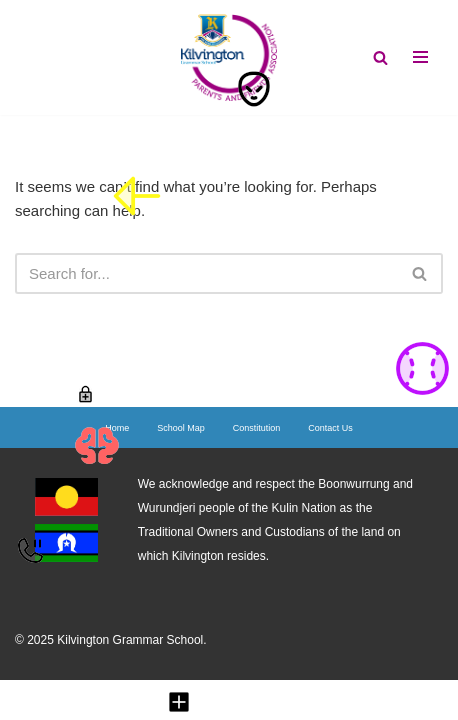 The width and height of the screenshot is (458, 720). What do you see at coordinates (254, 89) in the screenshot?
I see `indicates sci-fi or extraterrestrial content` at bounding box center [254, 89].